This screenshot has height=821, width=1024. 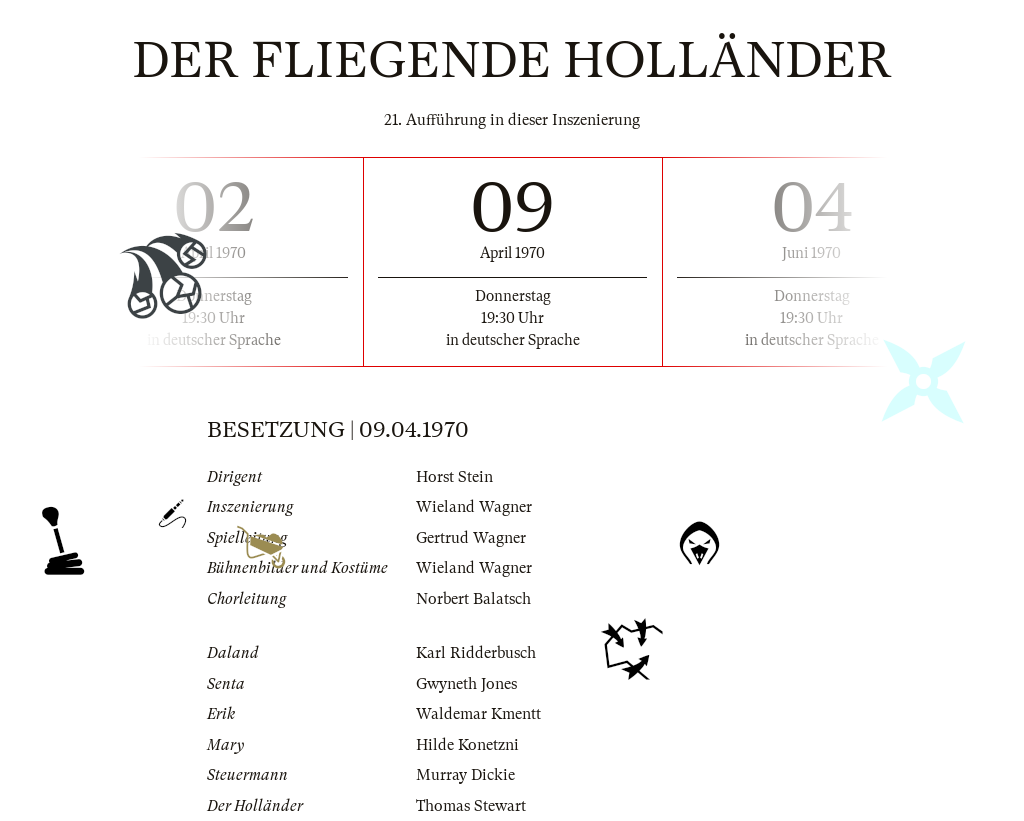 I want to click on select ninja or stealth character class, so click(x=923, y=381).